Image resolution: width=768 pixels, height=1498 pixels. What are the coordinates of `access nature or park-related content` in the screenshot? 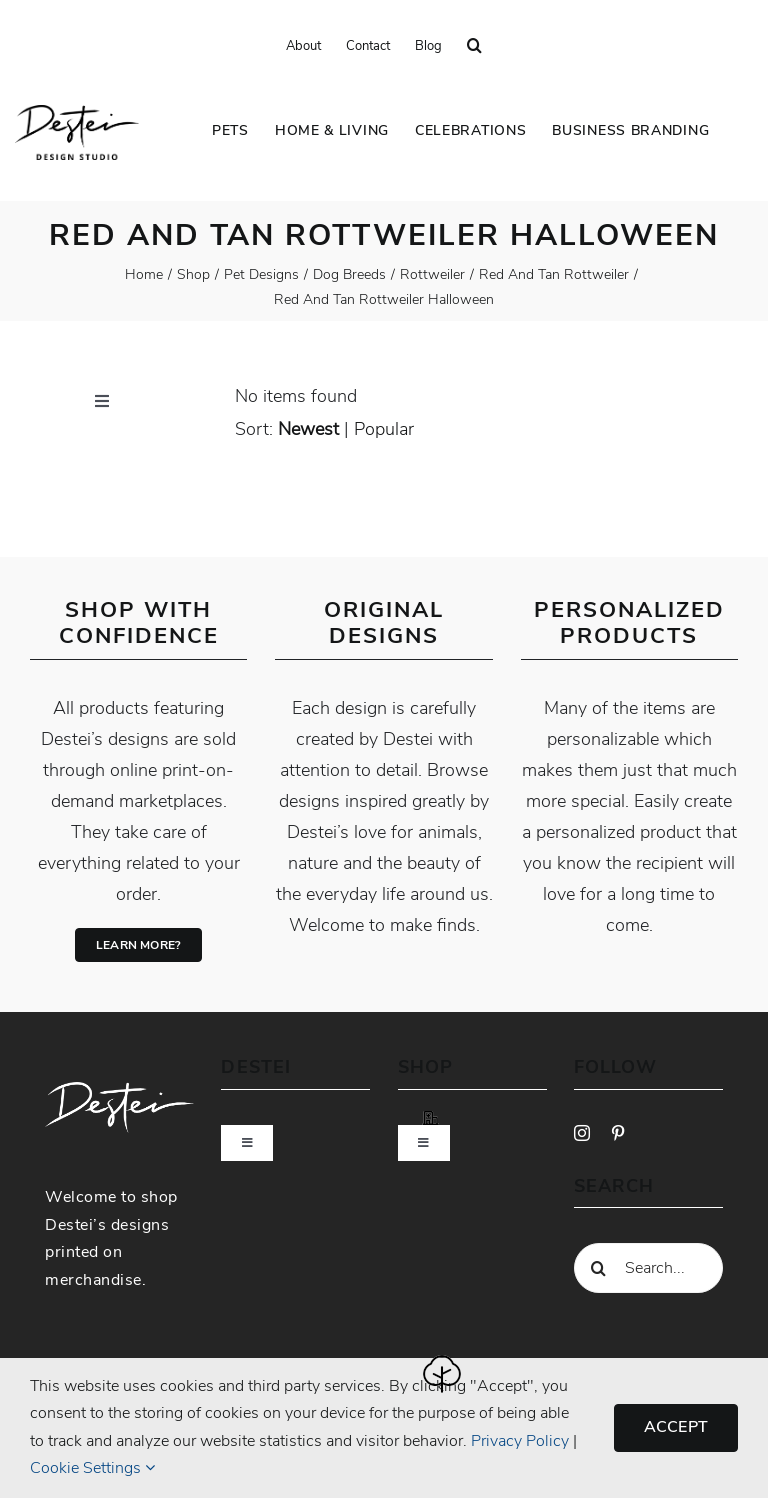 It's located at (442, 1374).